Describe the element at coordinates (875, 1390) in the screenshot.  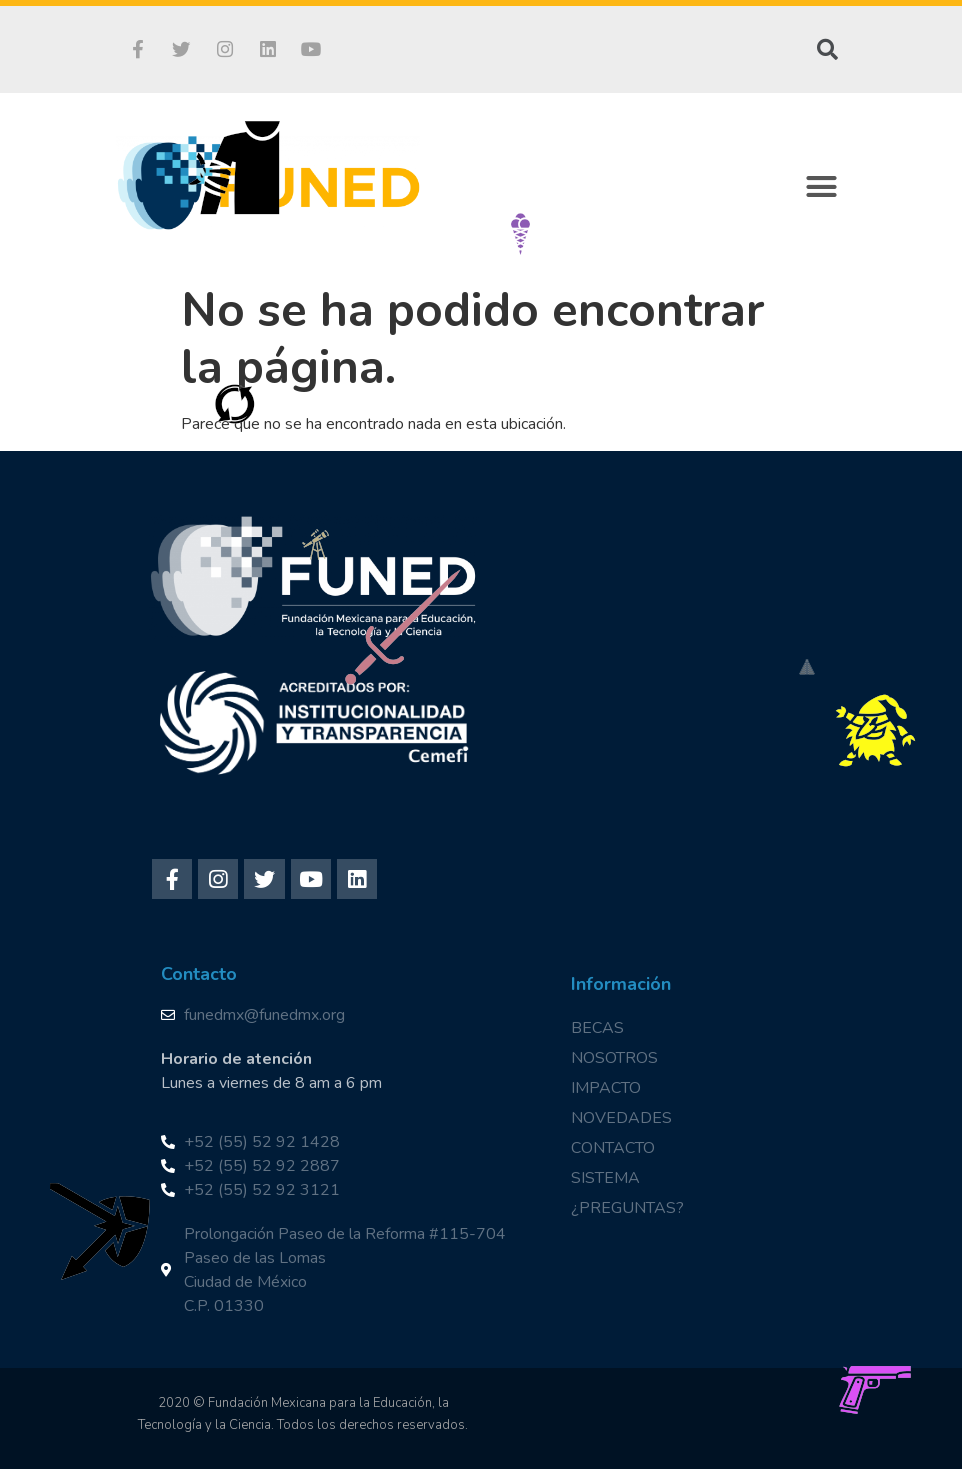
I see `select handgun weapon in game inventory` at that location.